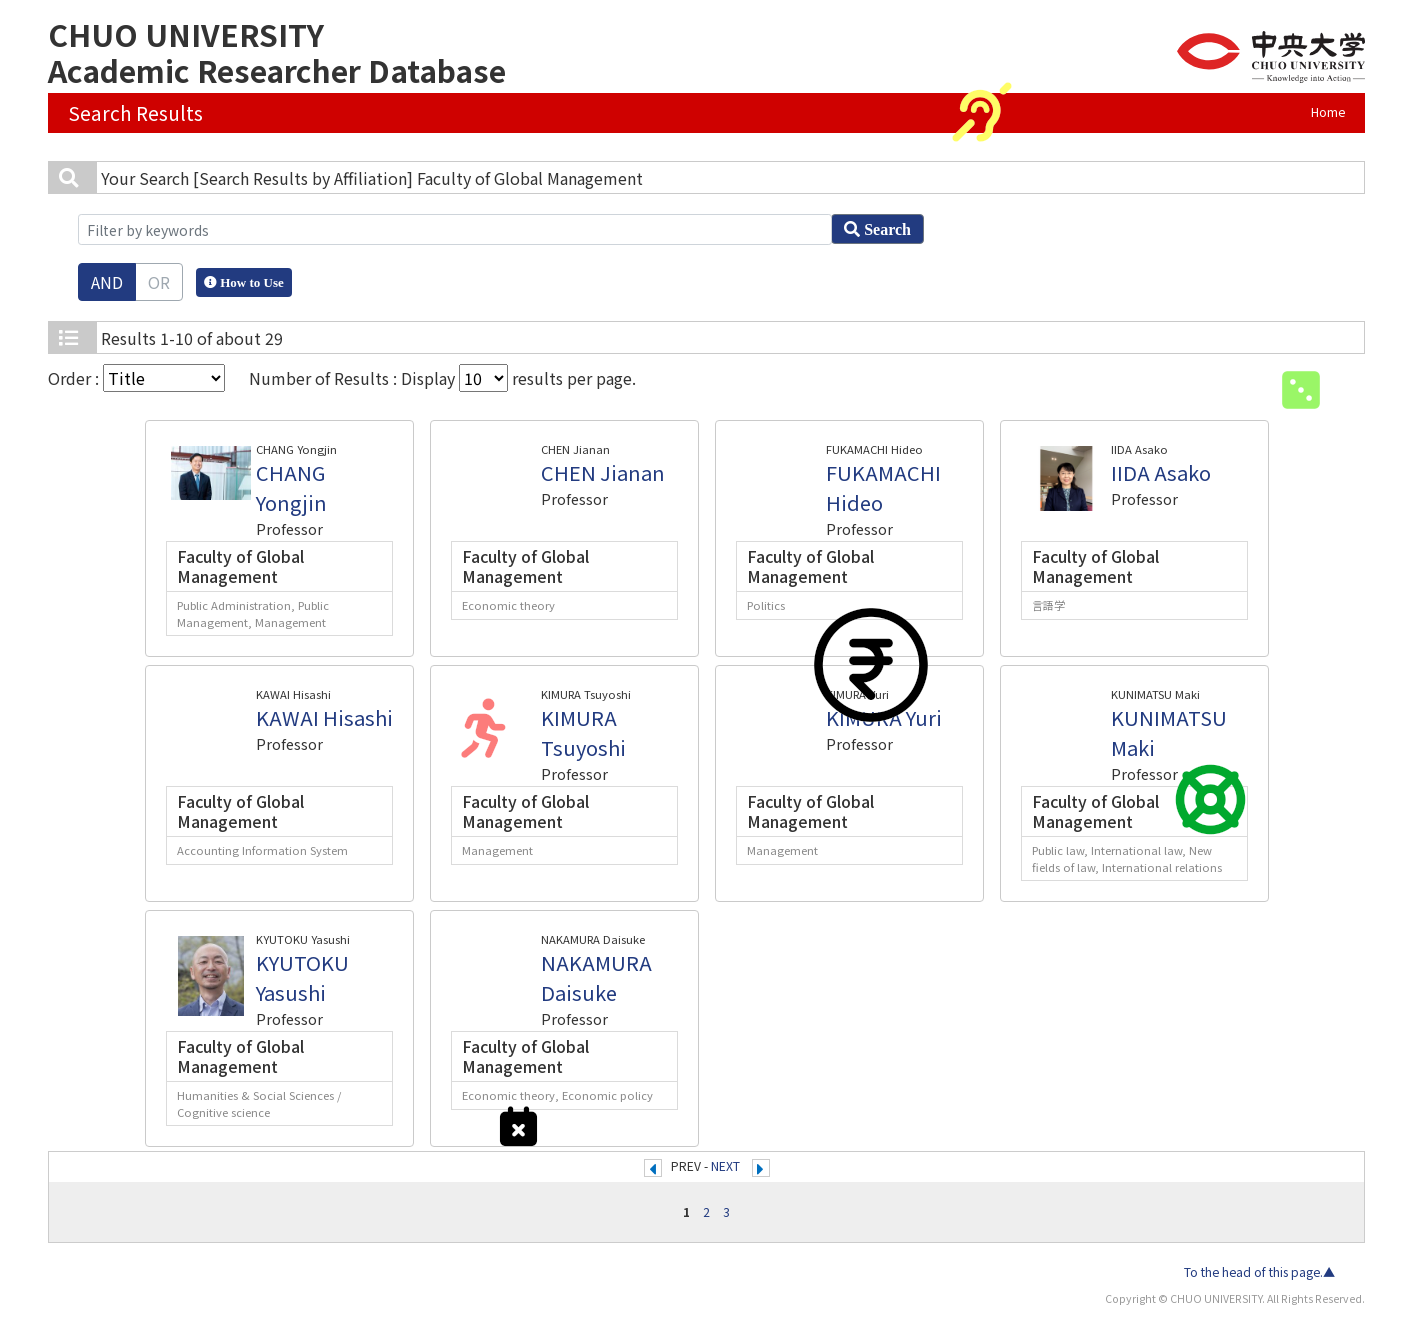  Describe the element at coordinates (1301, 390) in the screenshot. I see `randomize or shuffle content` at that location.